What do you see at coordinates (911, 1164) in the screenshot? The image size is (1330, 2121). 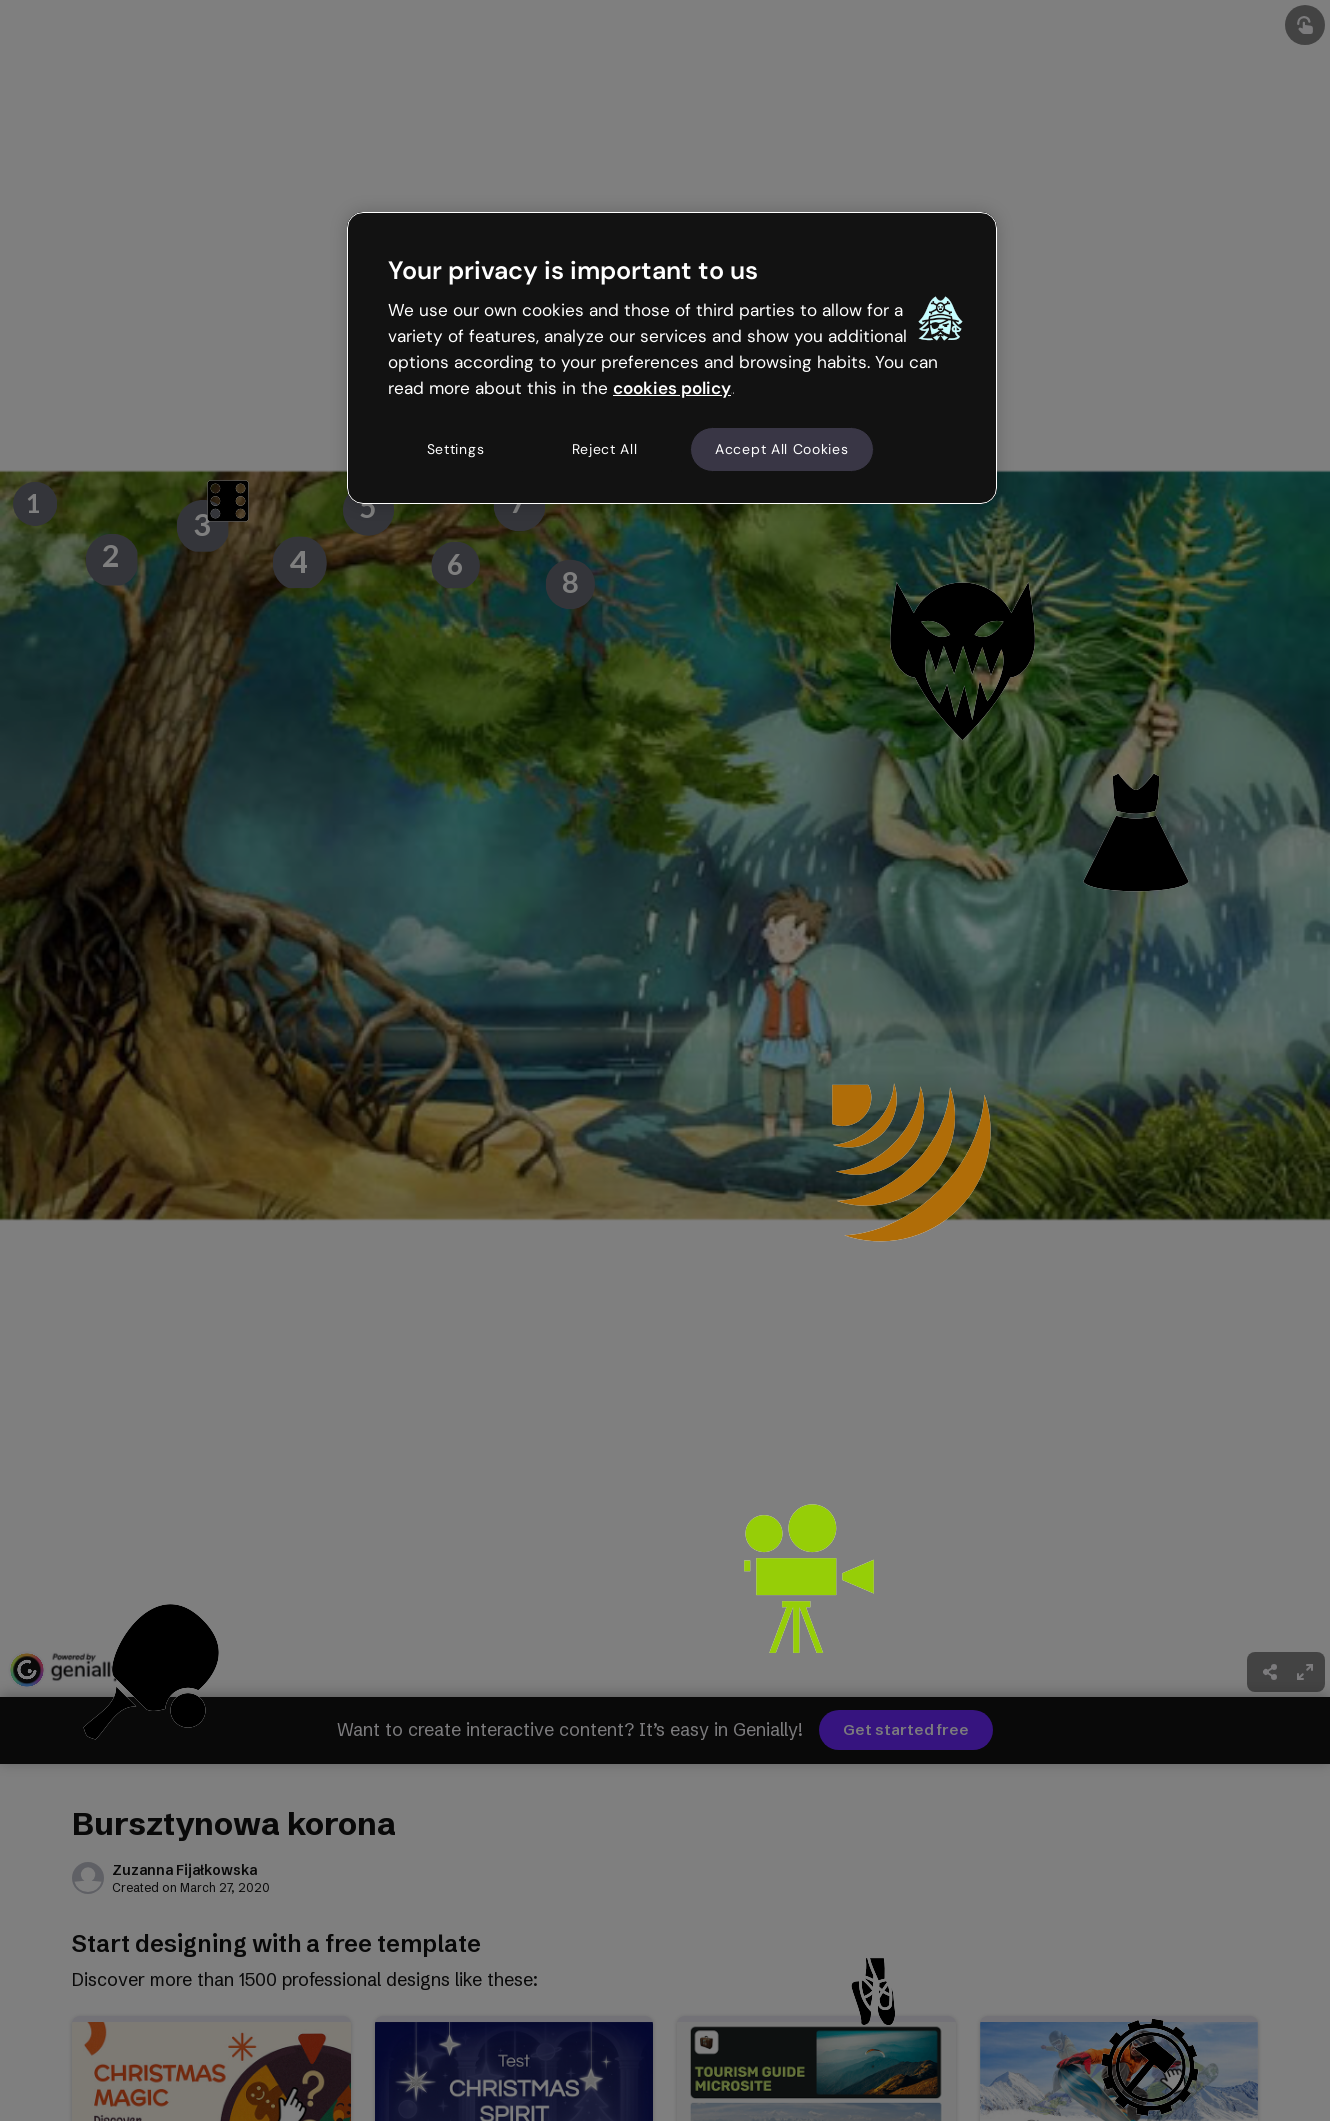 I see `subscribe to RSS feed` at bounding box center [911, 1164].